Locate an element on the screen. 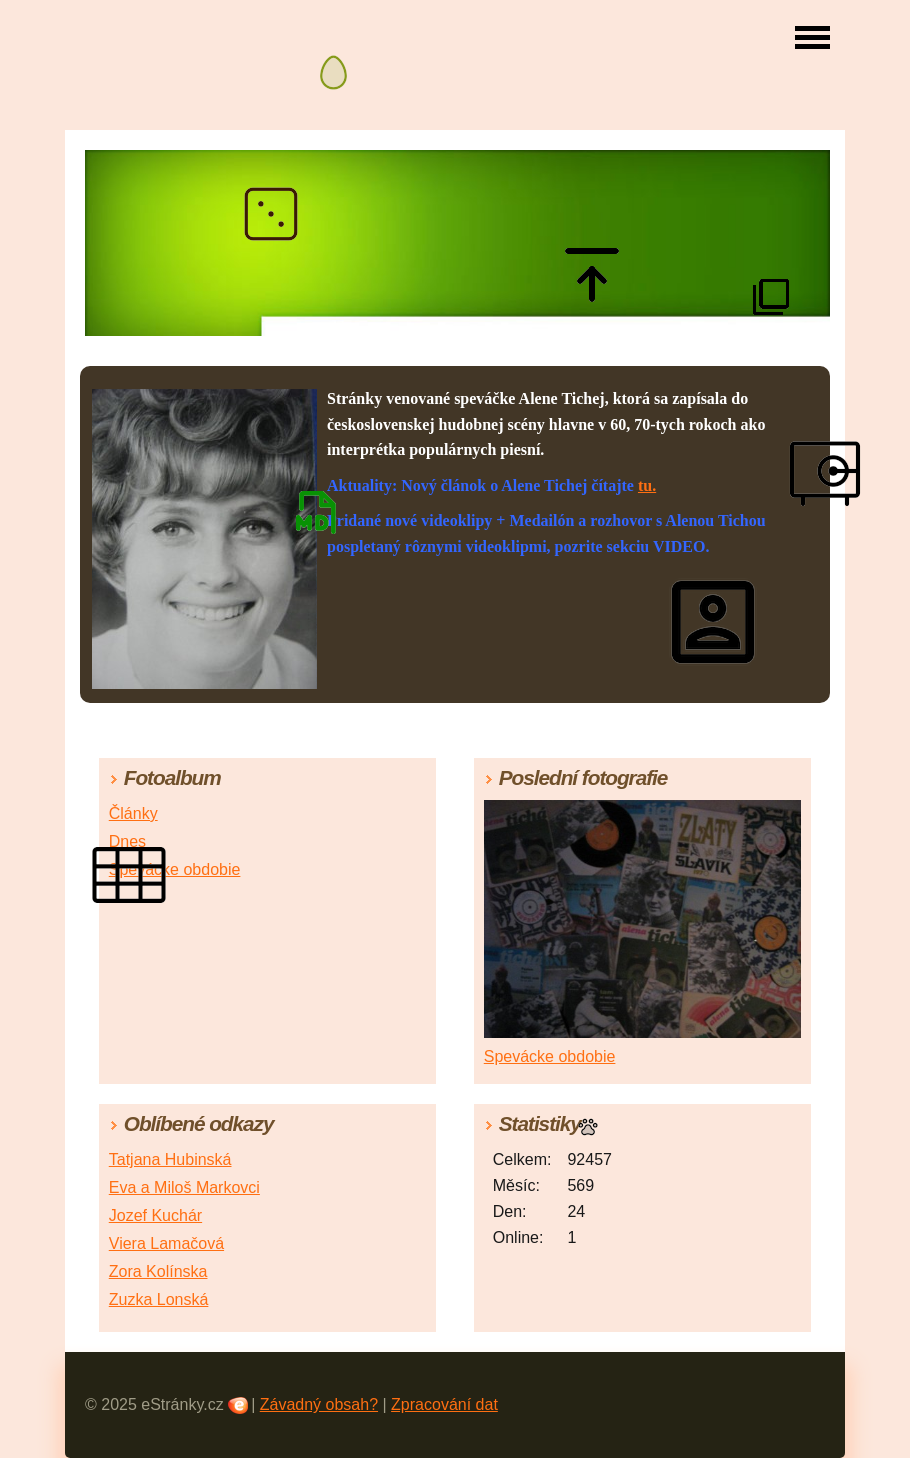 The width and height of the screenshot is (910, 1458). access secure storage or vault is located at coordinates (825, 471).